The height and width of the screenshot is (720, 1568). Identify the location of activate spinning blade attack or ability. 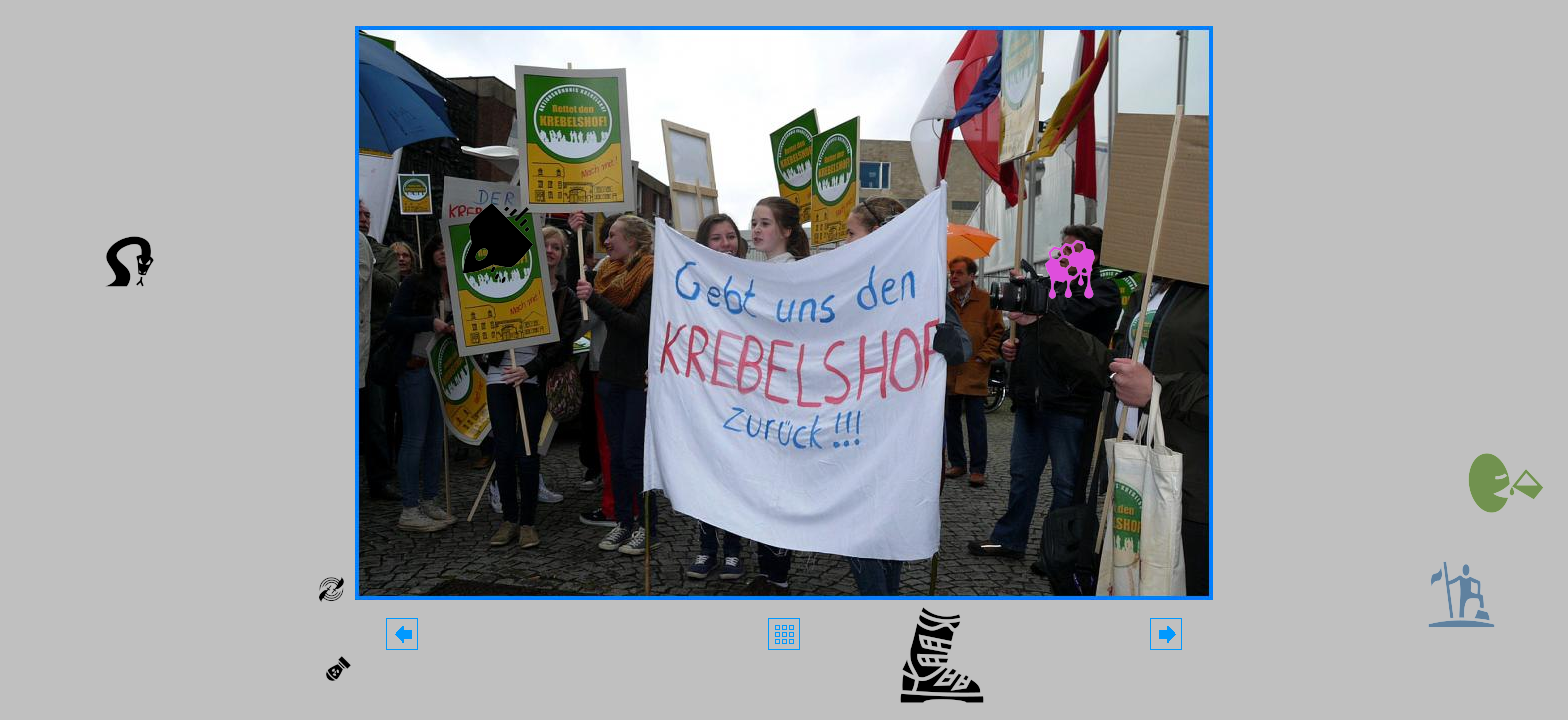
(331, 589).